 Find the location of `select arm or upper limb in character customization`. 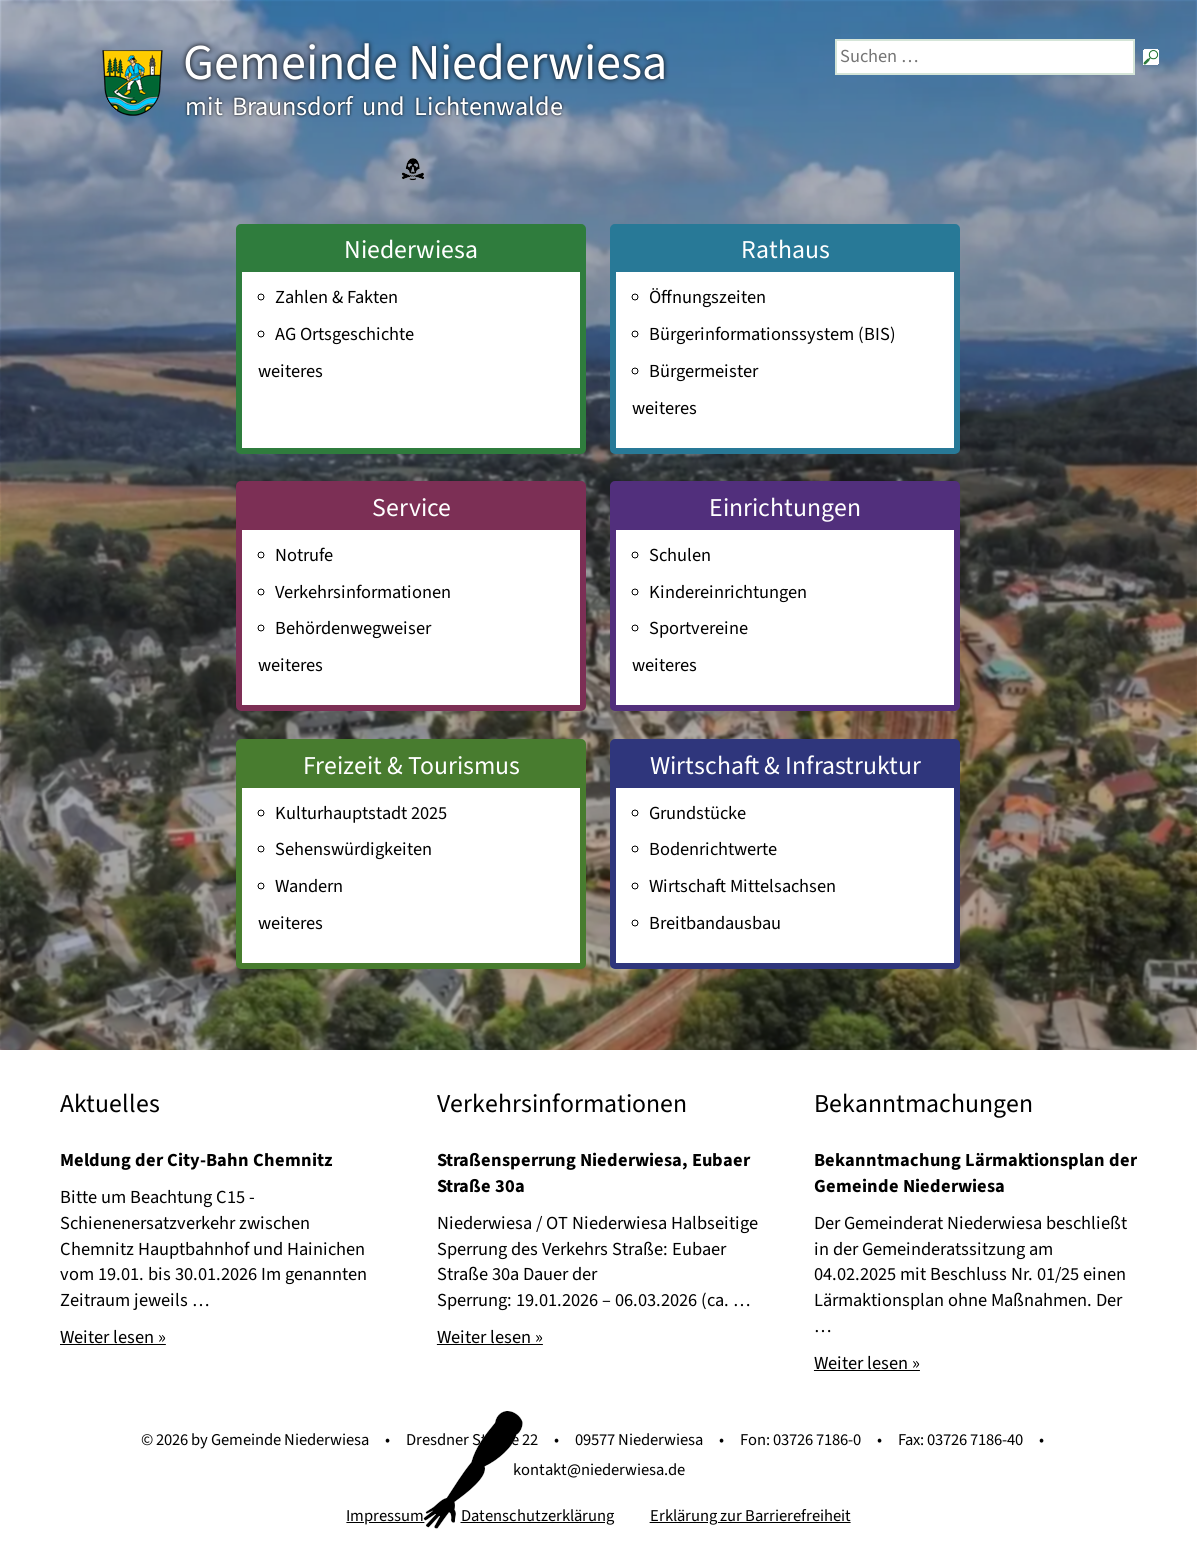

select arm or upper limb in character customization is located at coordinates (473, 1470).